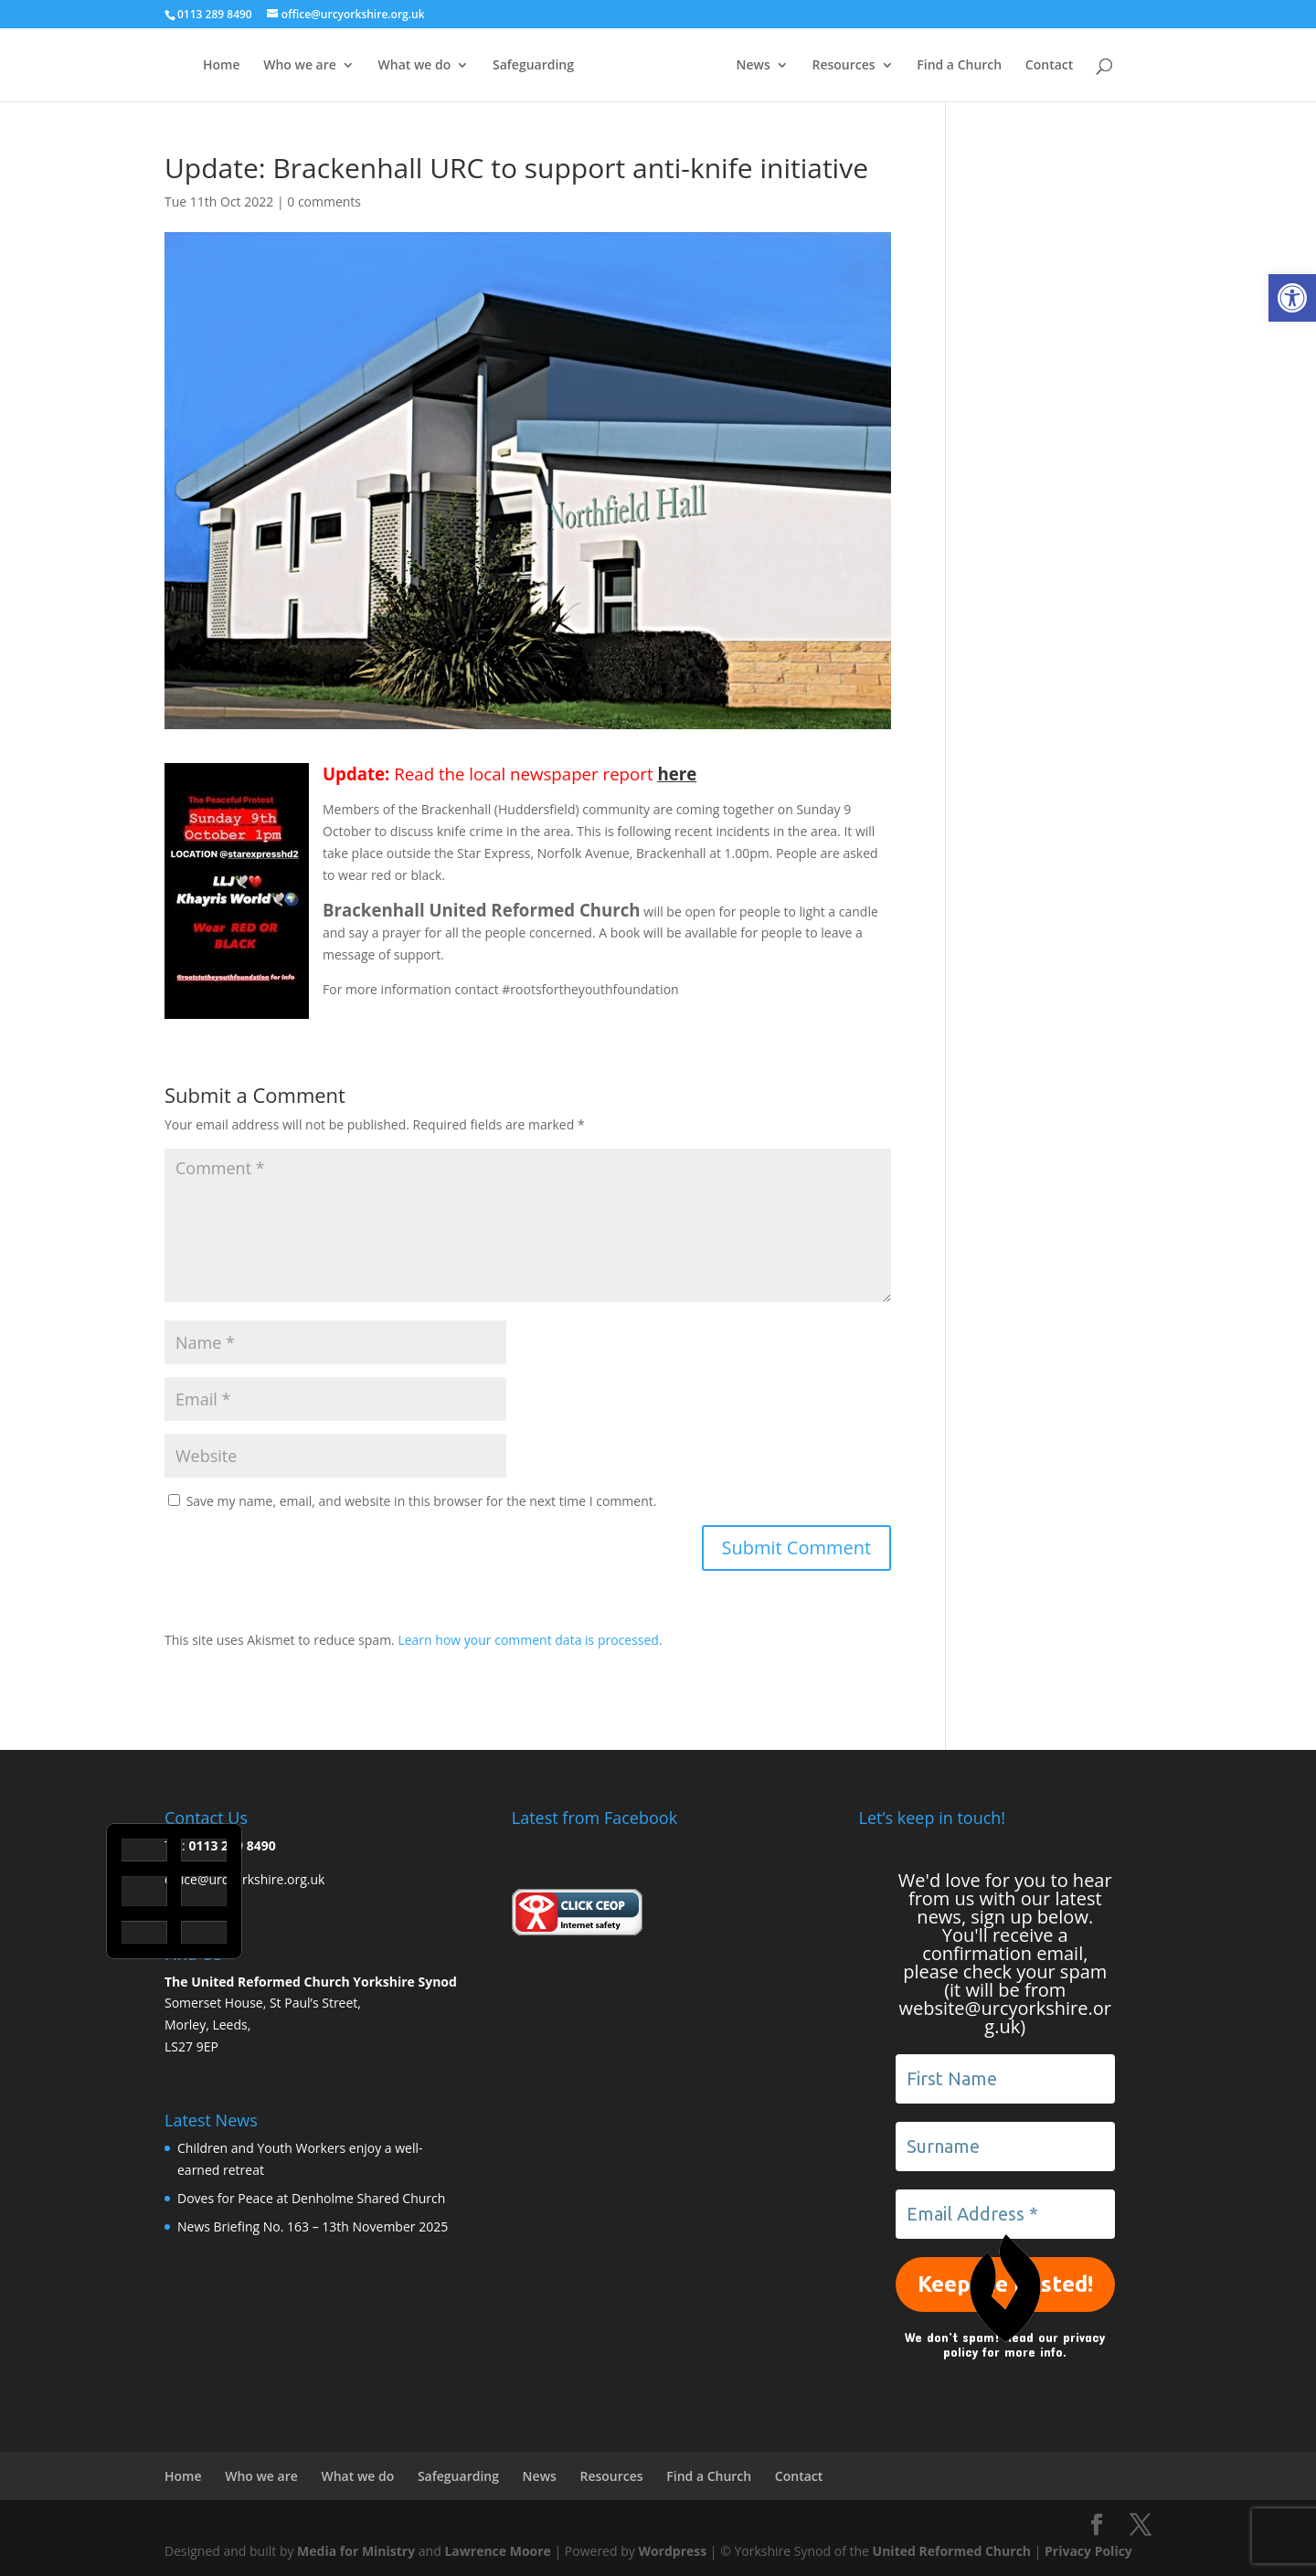 The image size is (1316, 2576). Describe the element at coordinates (174, 1891) in the screenshot. I see `insert a table into the document` at that location.